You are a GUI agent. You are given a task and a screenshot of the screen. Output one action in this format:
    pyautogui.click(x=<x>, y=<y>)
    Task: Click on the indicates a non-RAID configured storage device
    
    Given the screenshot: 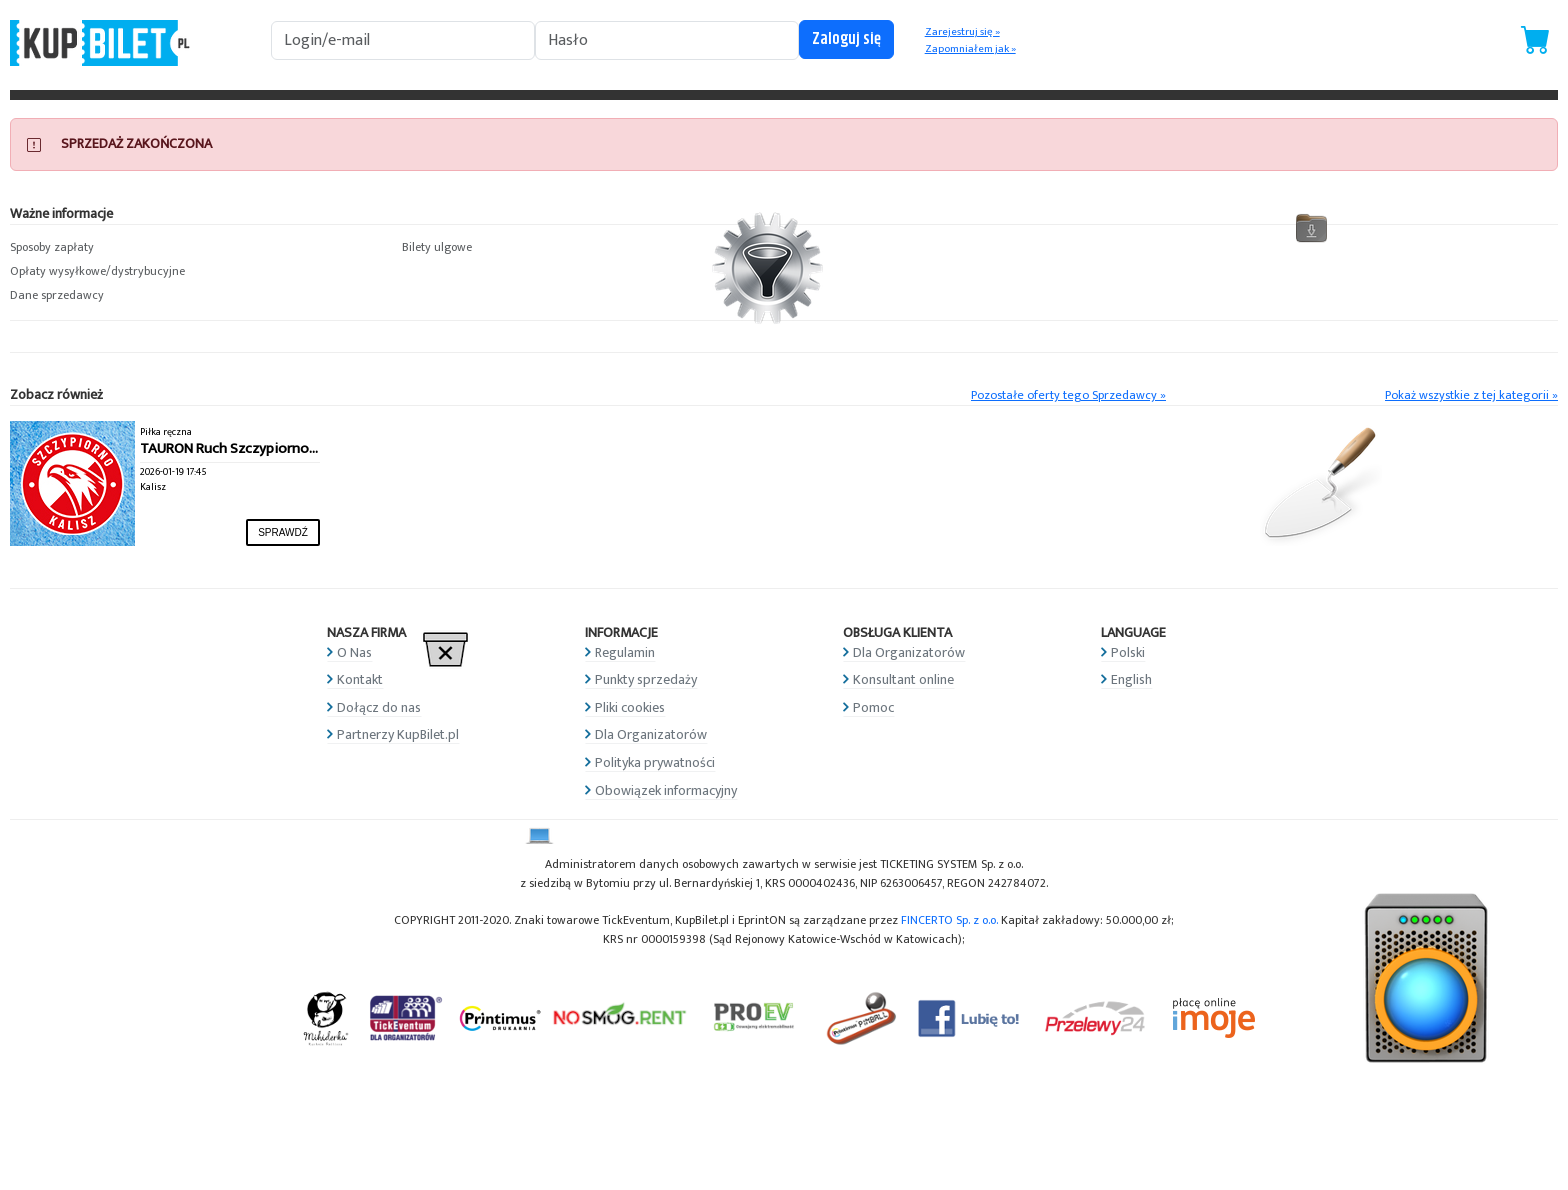 What is the action you would take?
    pyautogui.click(x=1426, y=978)
    